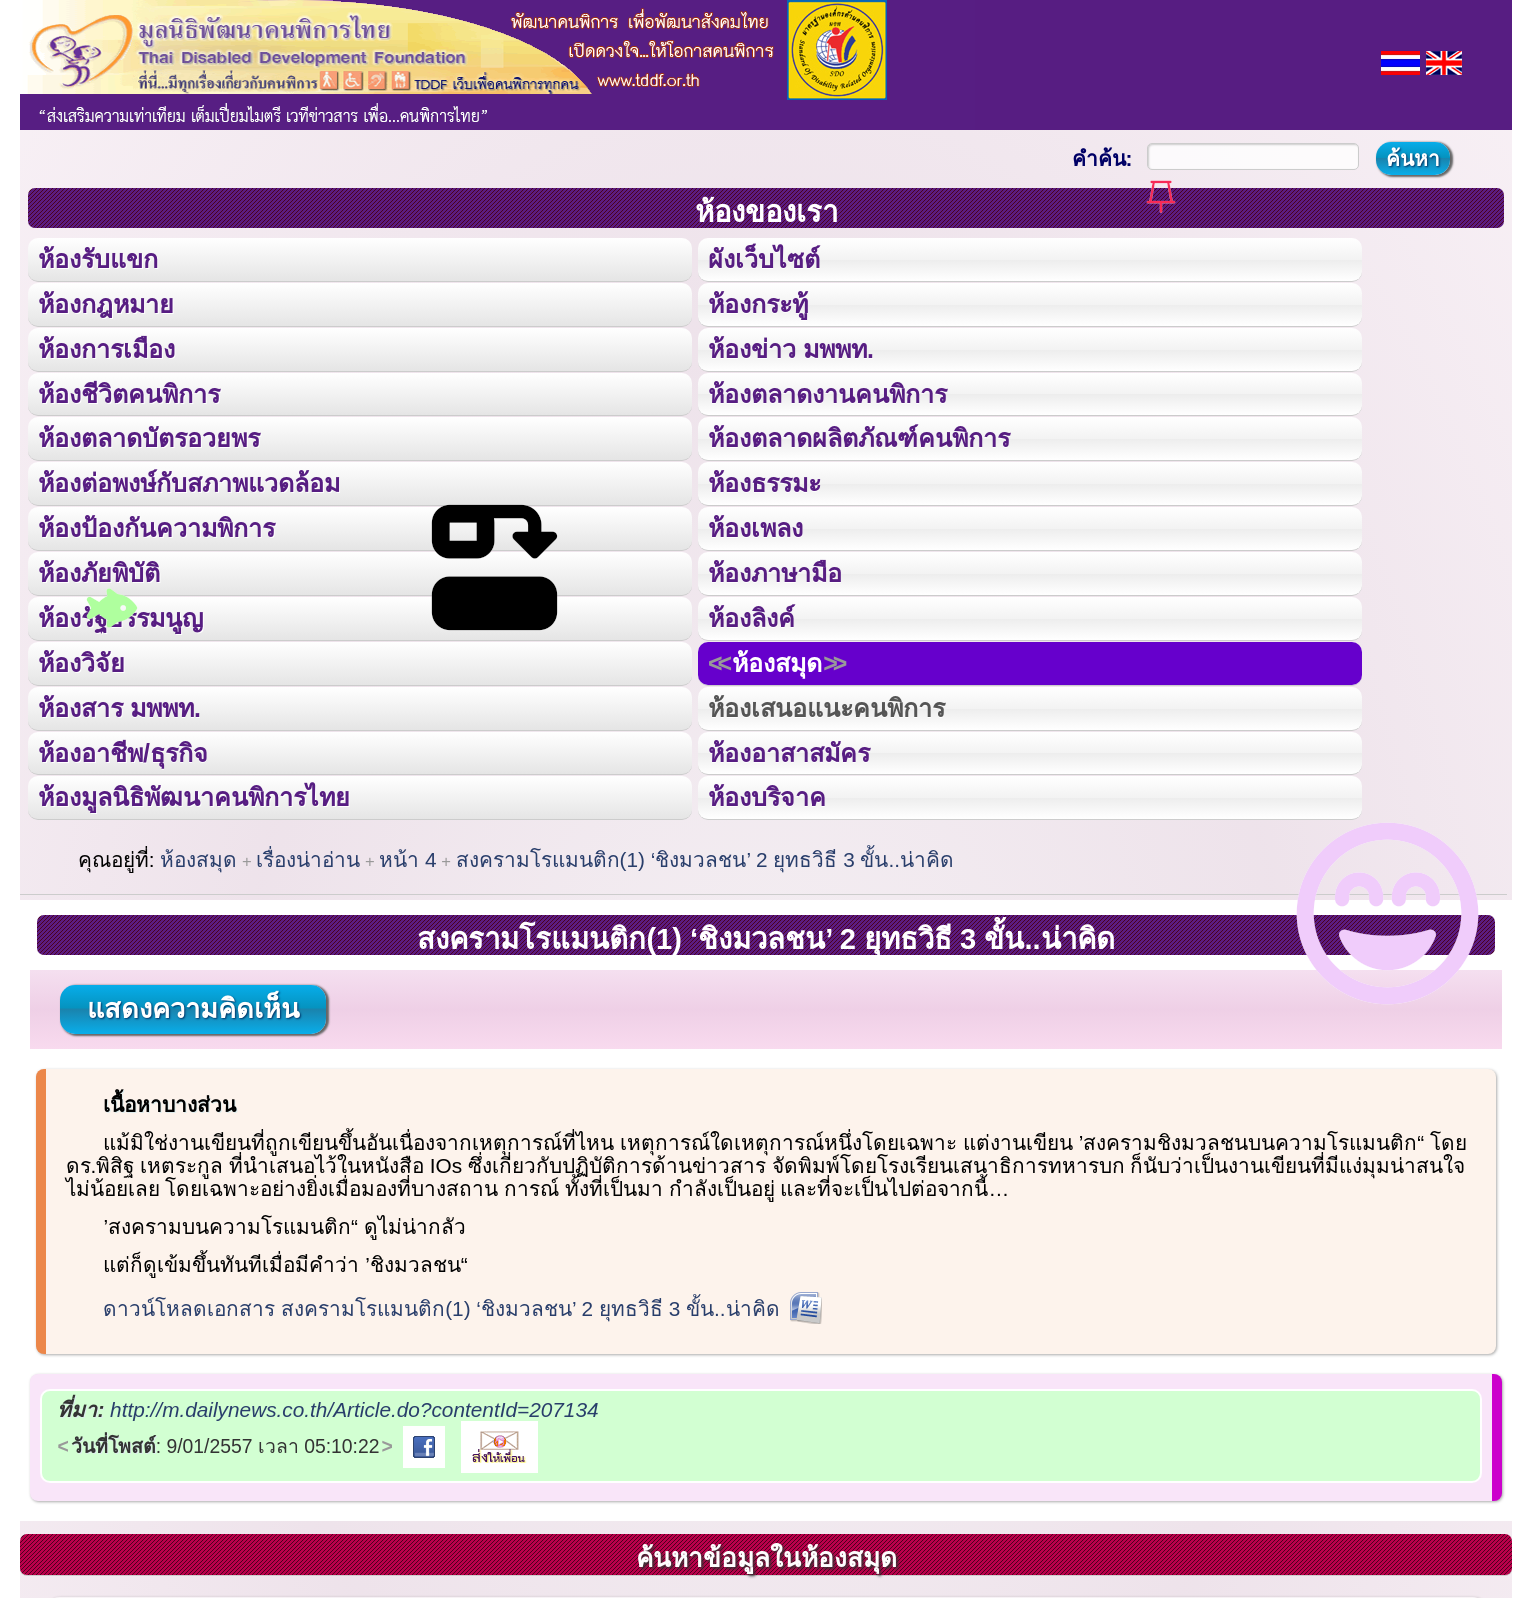 Image resolution: width=1532 pixels, height=1598 pixels. Describe the element at coordinates (112, 608) in the screenshot. I see `indicates seafood or fish-related content` at that location.